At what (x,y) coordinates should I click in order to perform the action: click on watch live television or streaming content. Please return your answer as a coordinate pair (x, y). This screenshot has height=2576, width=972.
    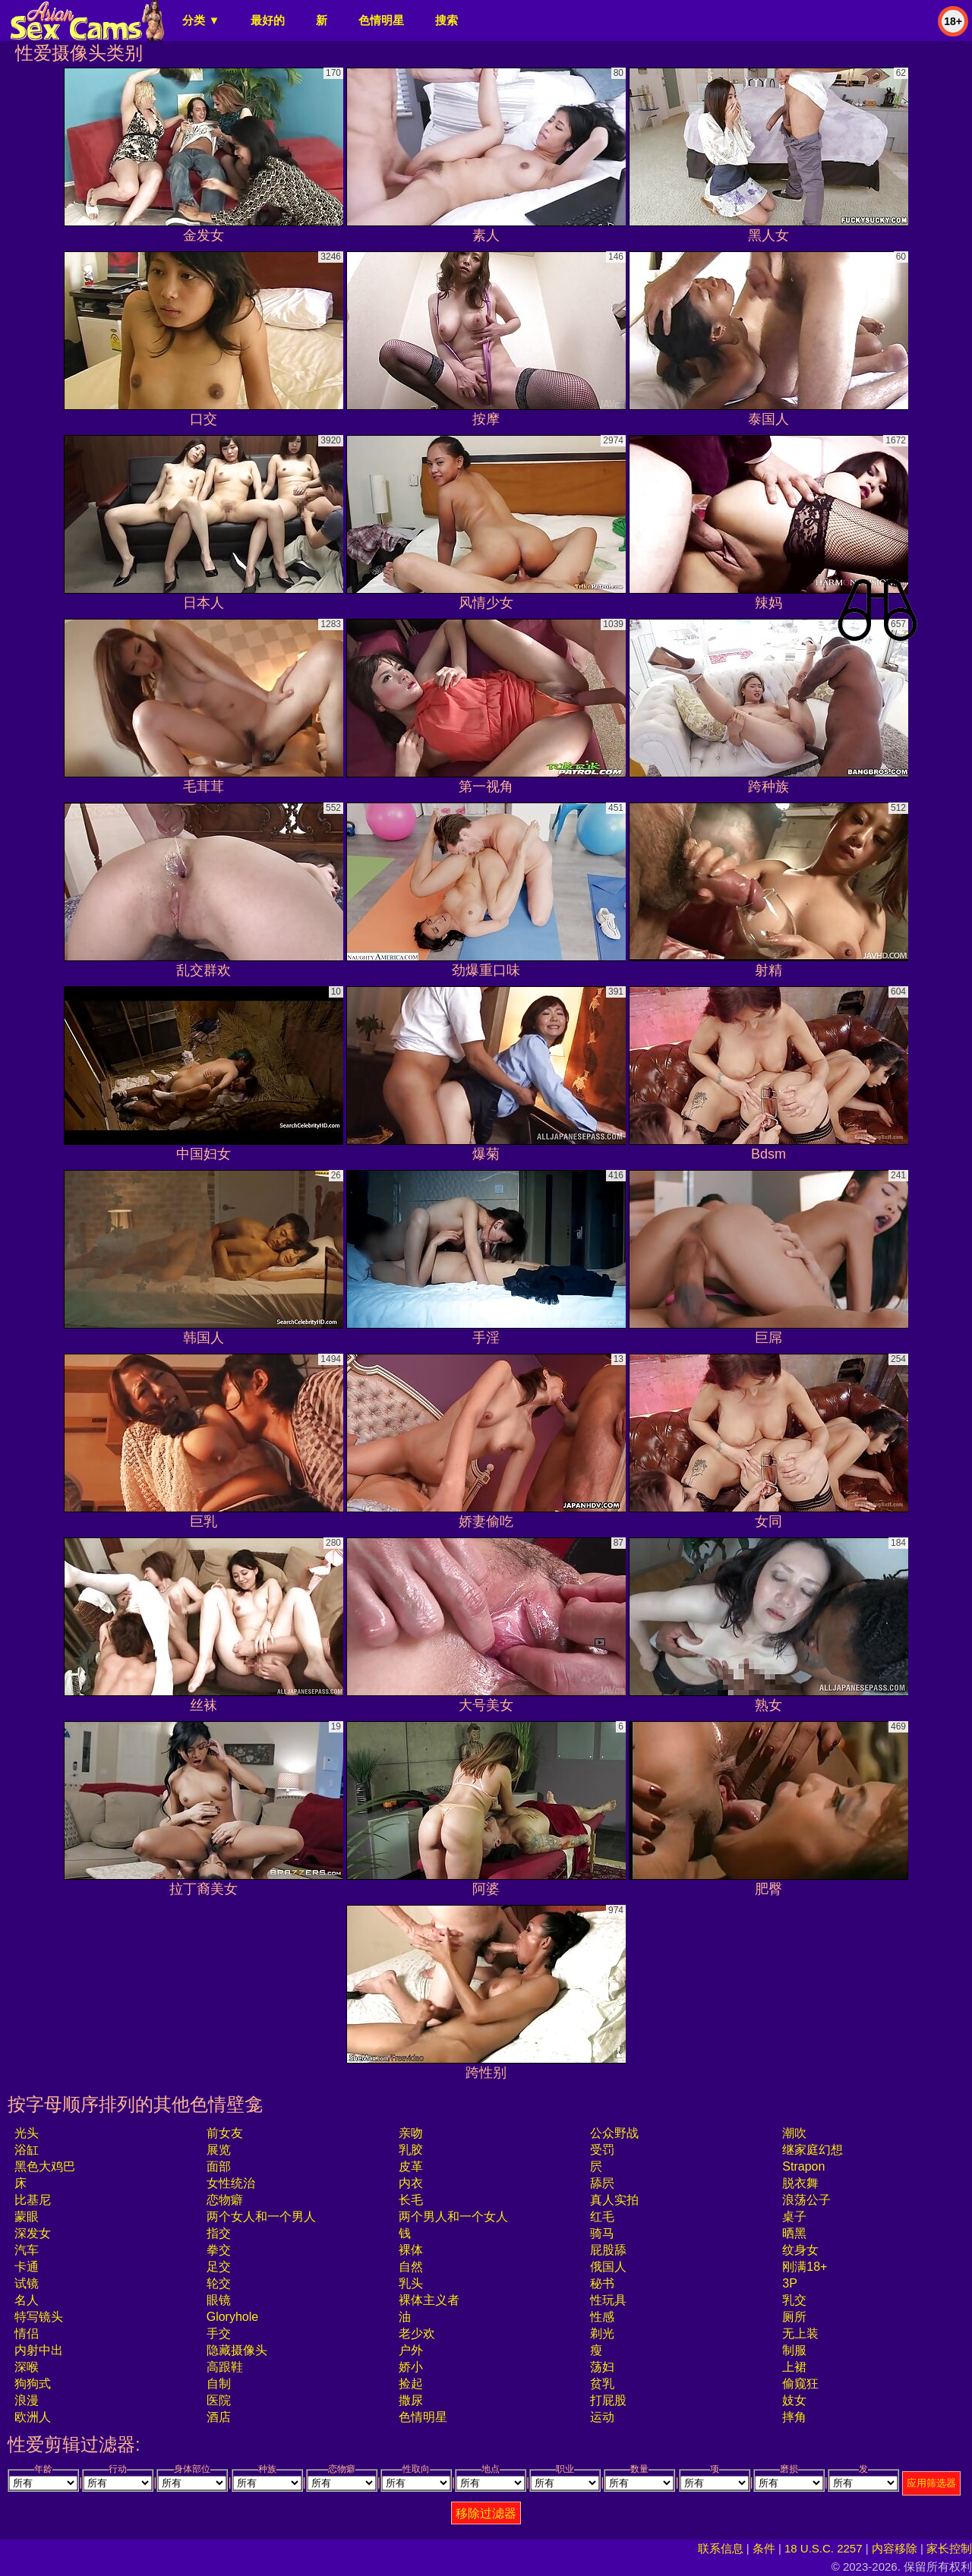
    Looking at the image, I should click on (600, 1641).